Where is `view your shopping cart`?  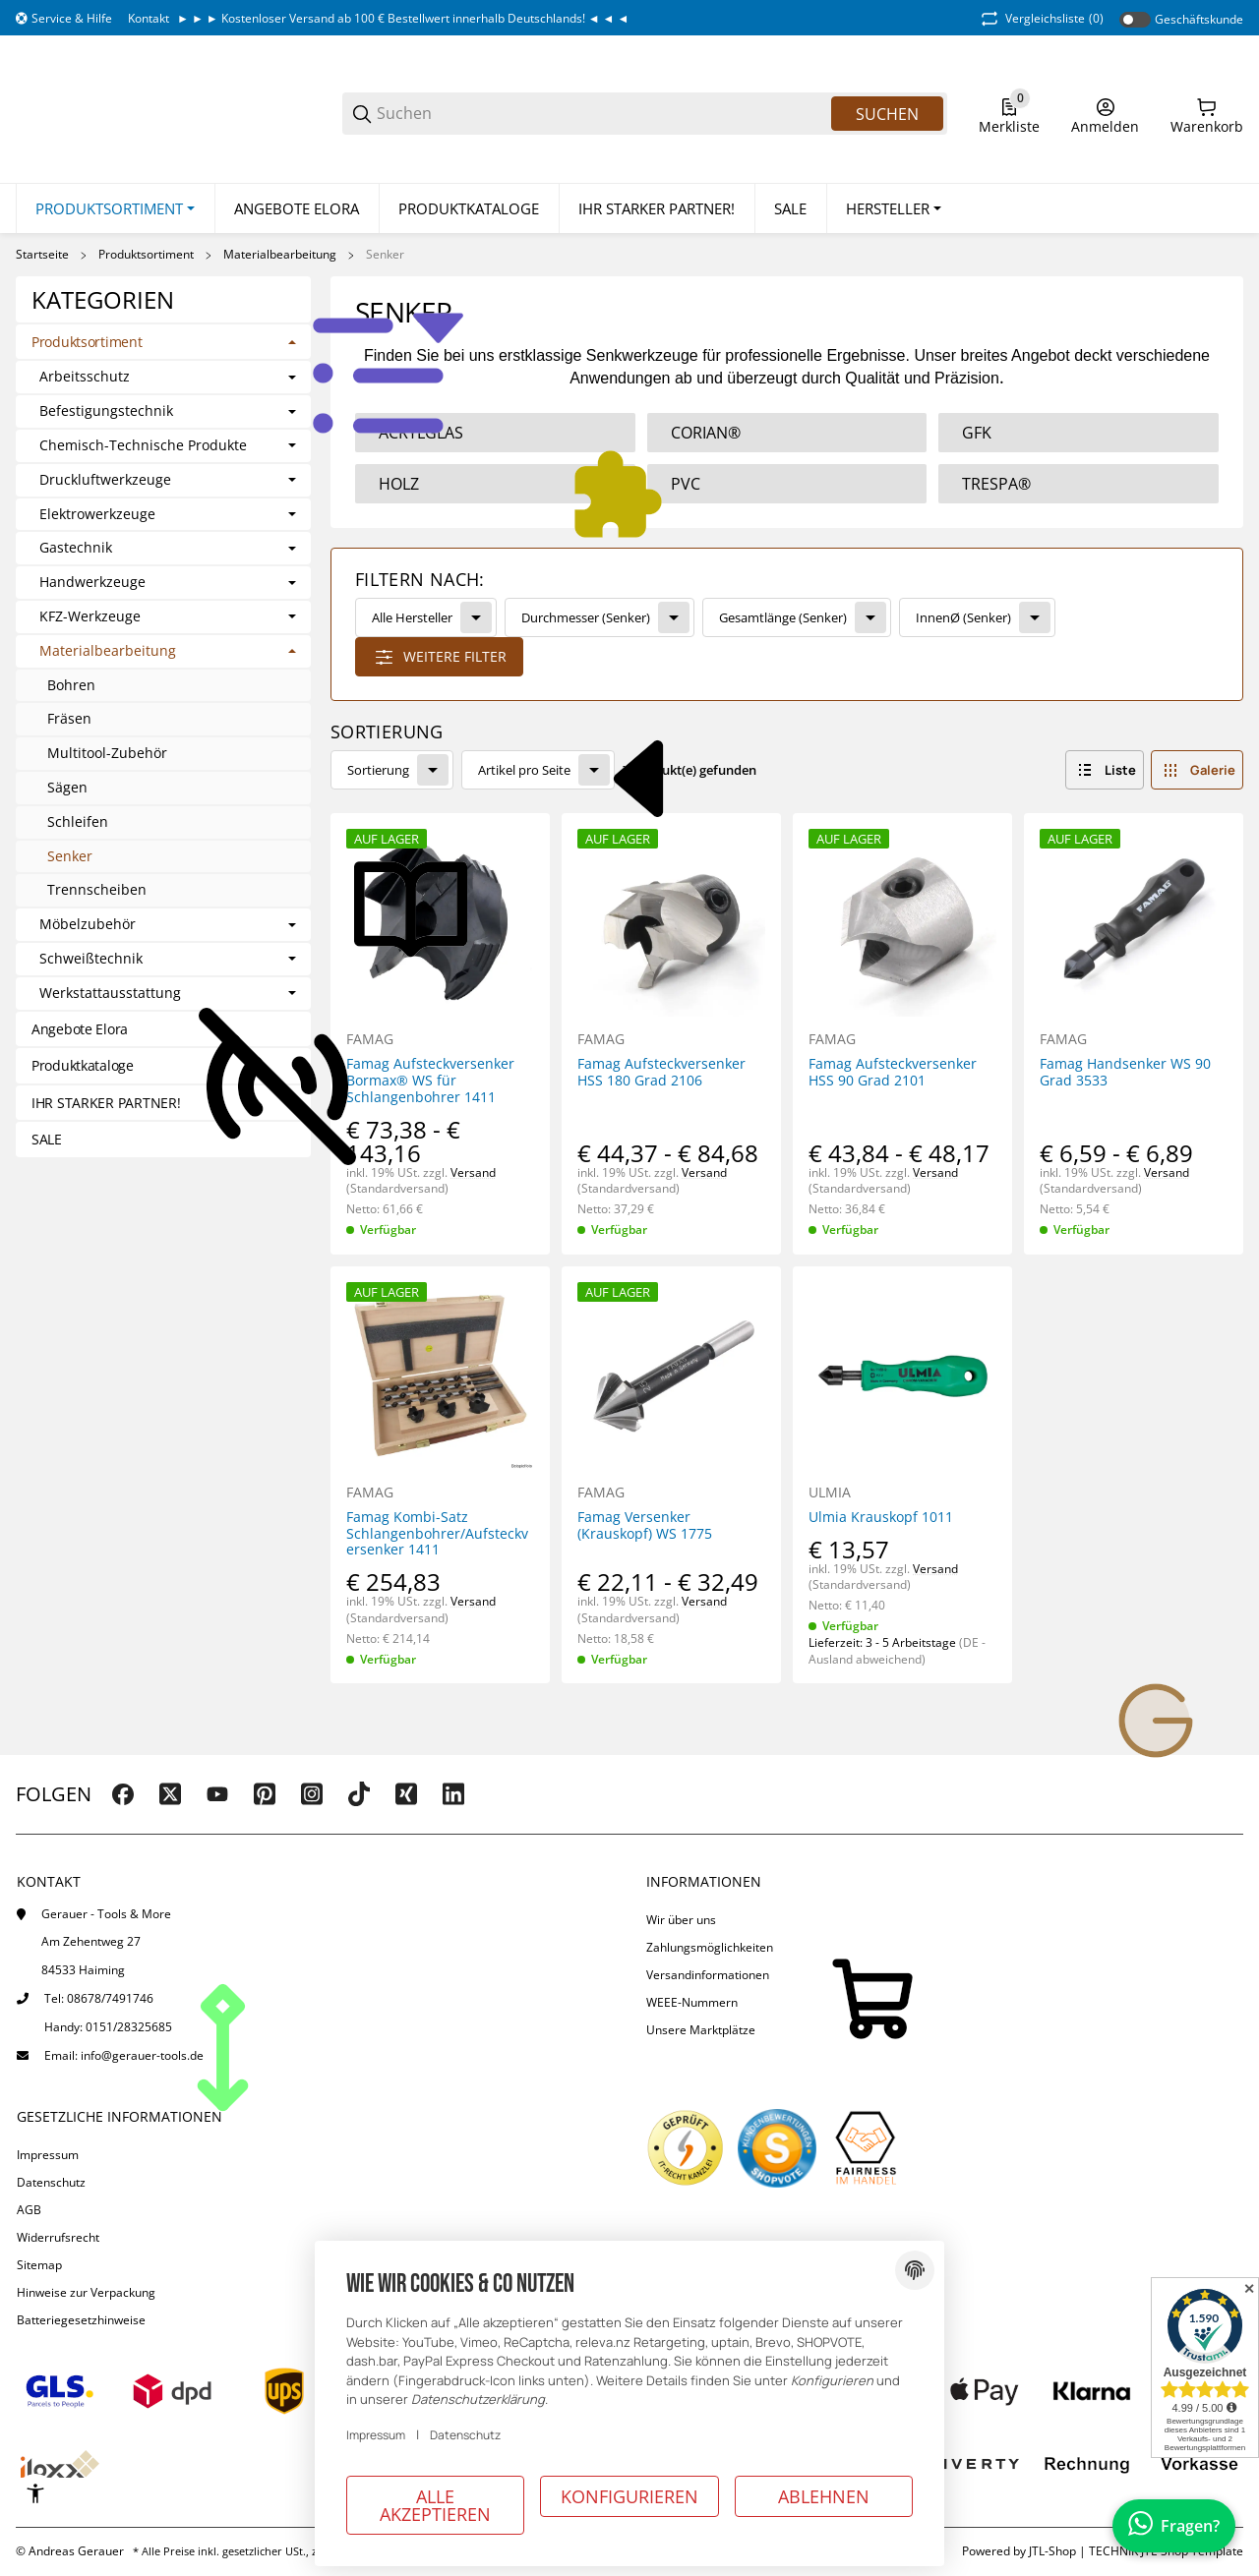 view your shopping cart is located at coordinates (873, 2000).